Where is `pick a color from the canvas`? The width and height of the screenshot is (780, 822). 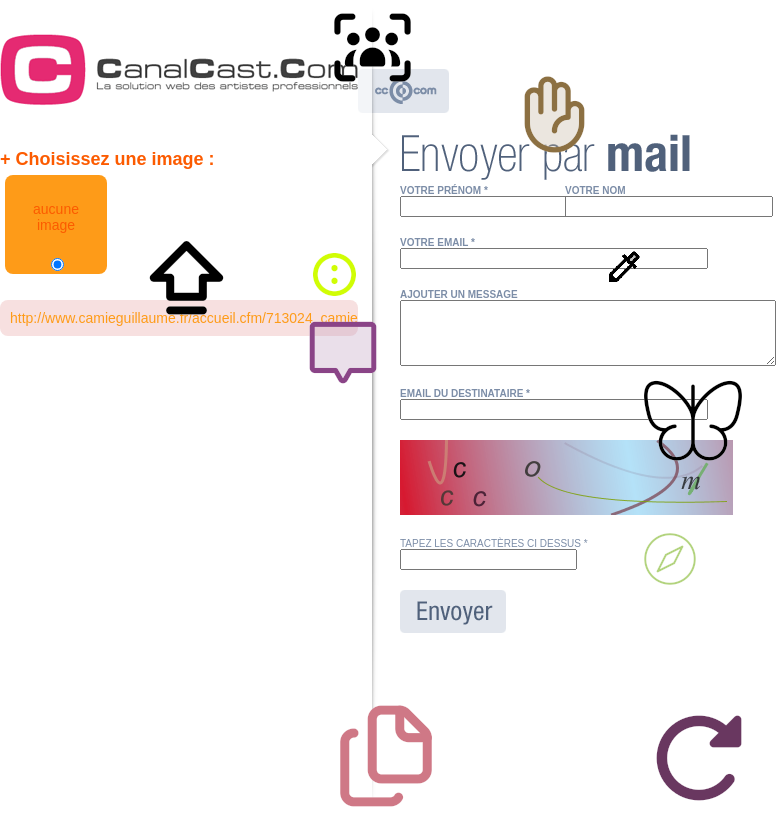
pick a color from the canvas is located at coordinates (624, 266).